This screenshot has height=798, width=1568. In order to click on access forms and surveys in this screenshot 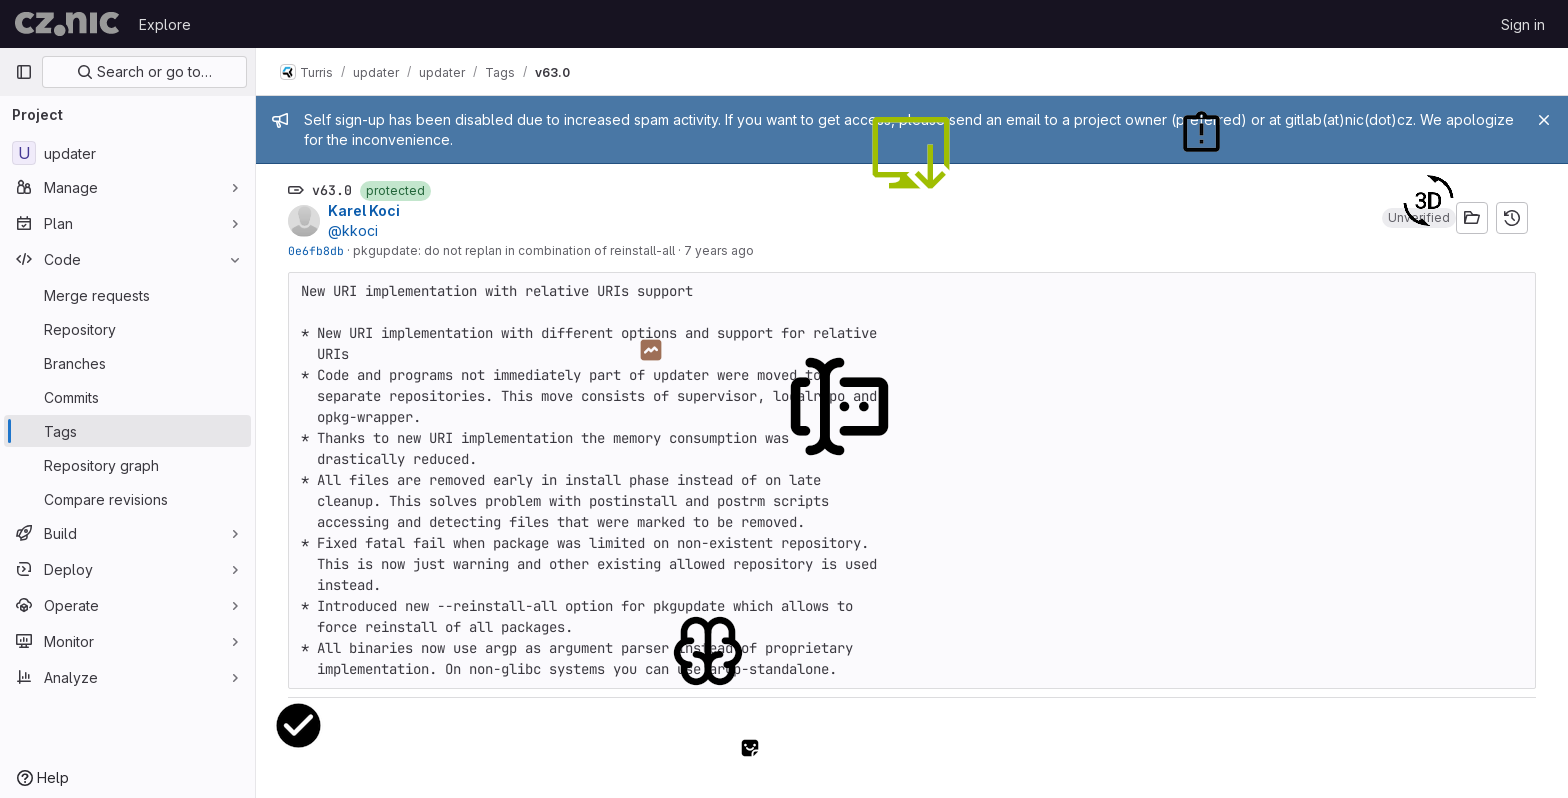, I will do `click(839, 406)`.